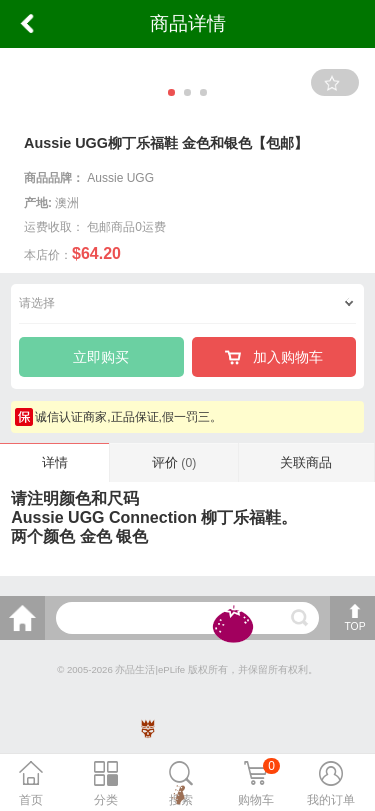  What do you see at coordinates (233, 624) in the screenshot?
I see `select tangerine or citrus fruit item` at bounding box center [233, 624].